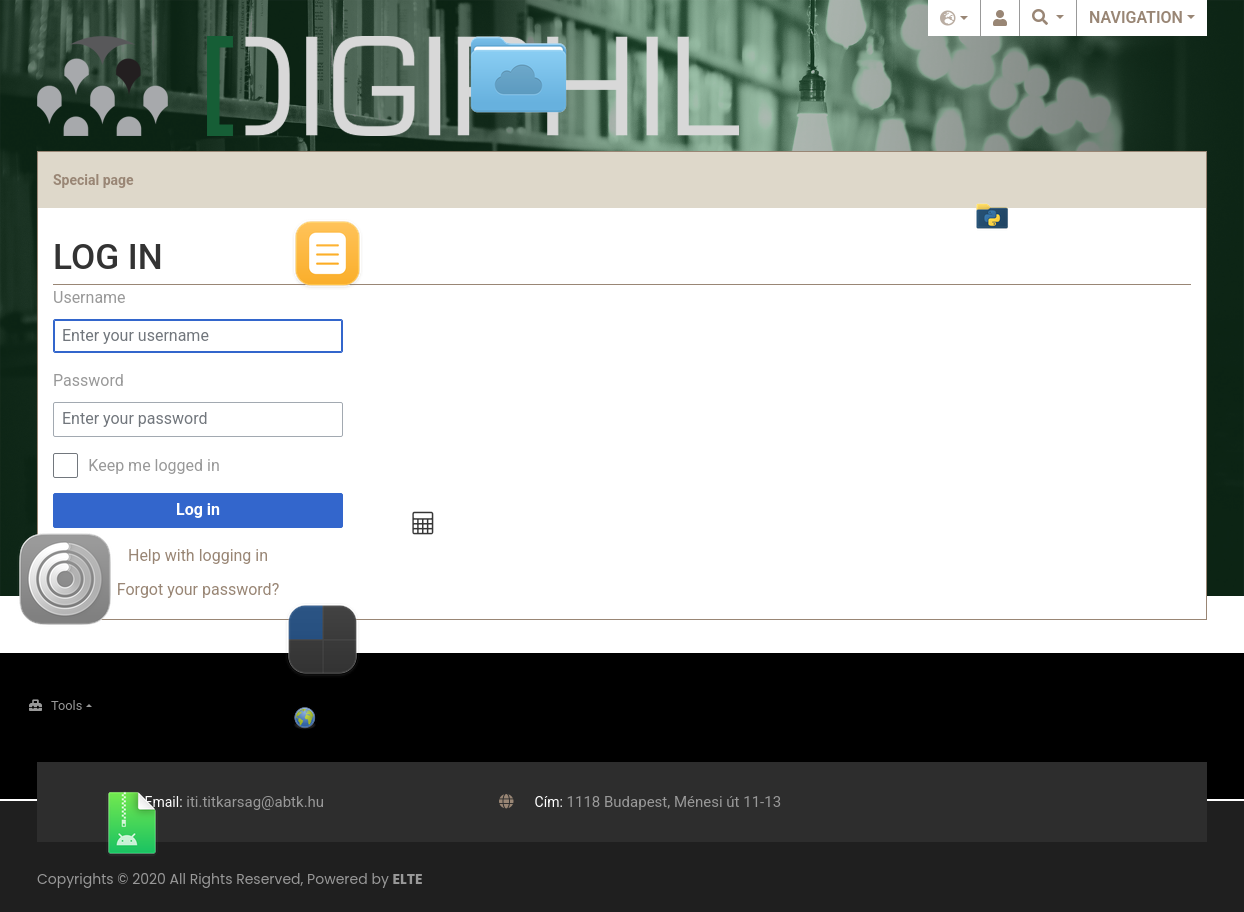 The image size is (1244, 912). I want to click on access cloud-synced files and folders, so click(518, 74).